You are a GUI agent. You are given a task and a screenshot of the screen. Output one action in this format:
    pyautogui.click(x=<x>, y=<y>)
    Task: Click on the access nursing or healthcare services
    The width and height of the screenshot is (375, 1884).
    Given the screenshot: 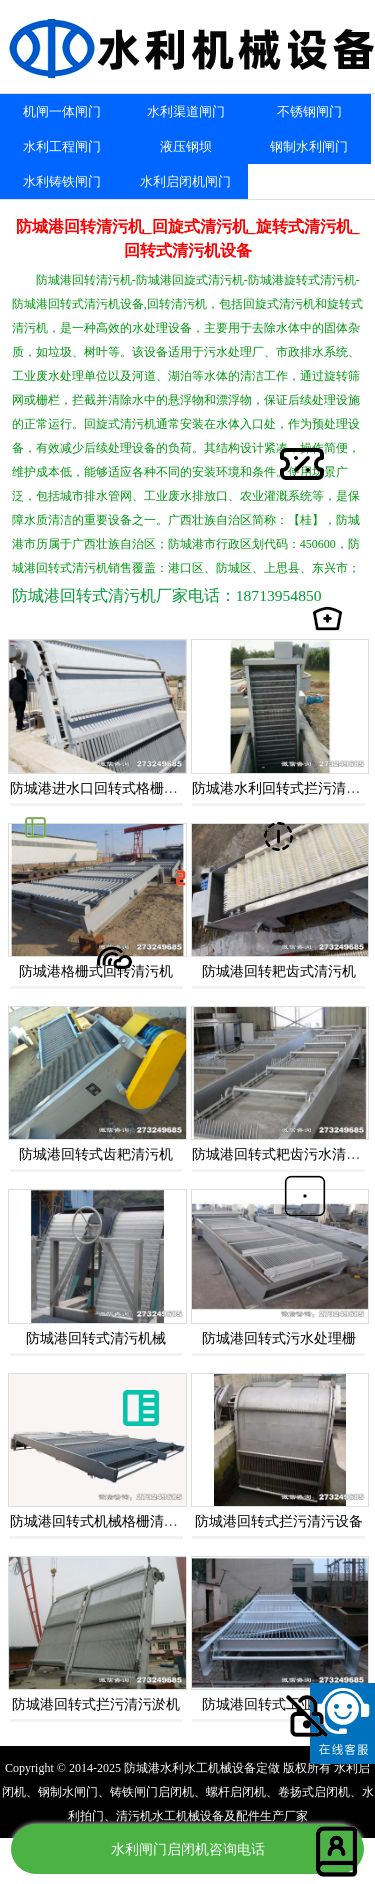 What is the action you would take?
    pyautogui.click(x=327, y=618)
    